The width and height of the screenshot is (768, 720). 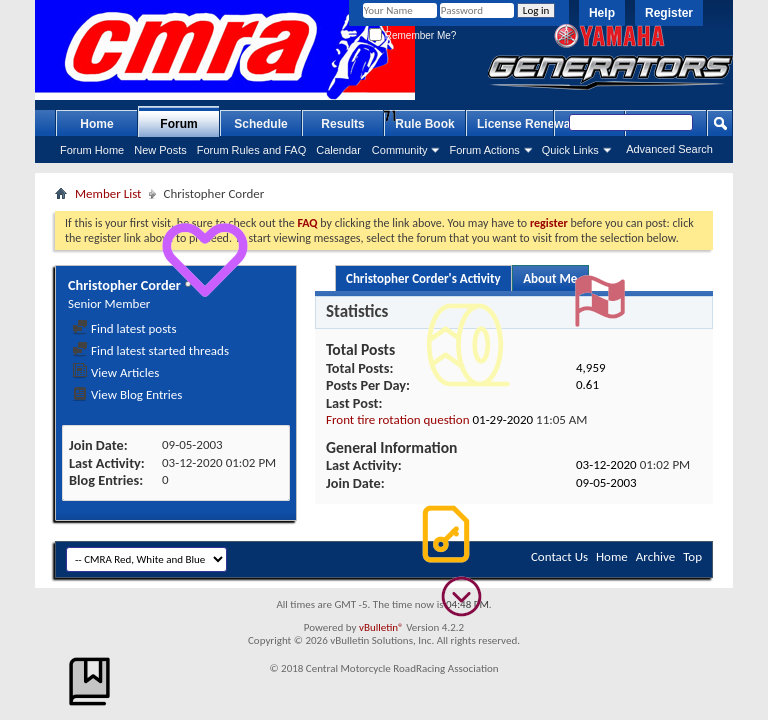 I want to click on access your bookmarked reading material, so click(x=89, y=681).